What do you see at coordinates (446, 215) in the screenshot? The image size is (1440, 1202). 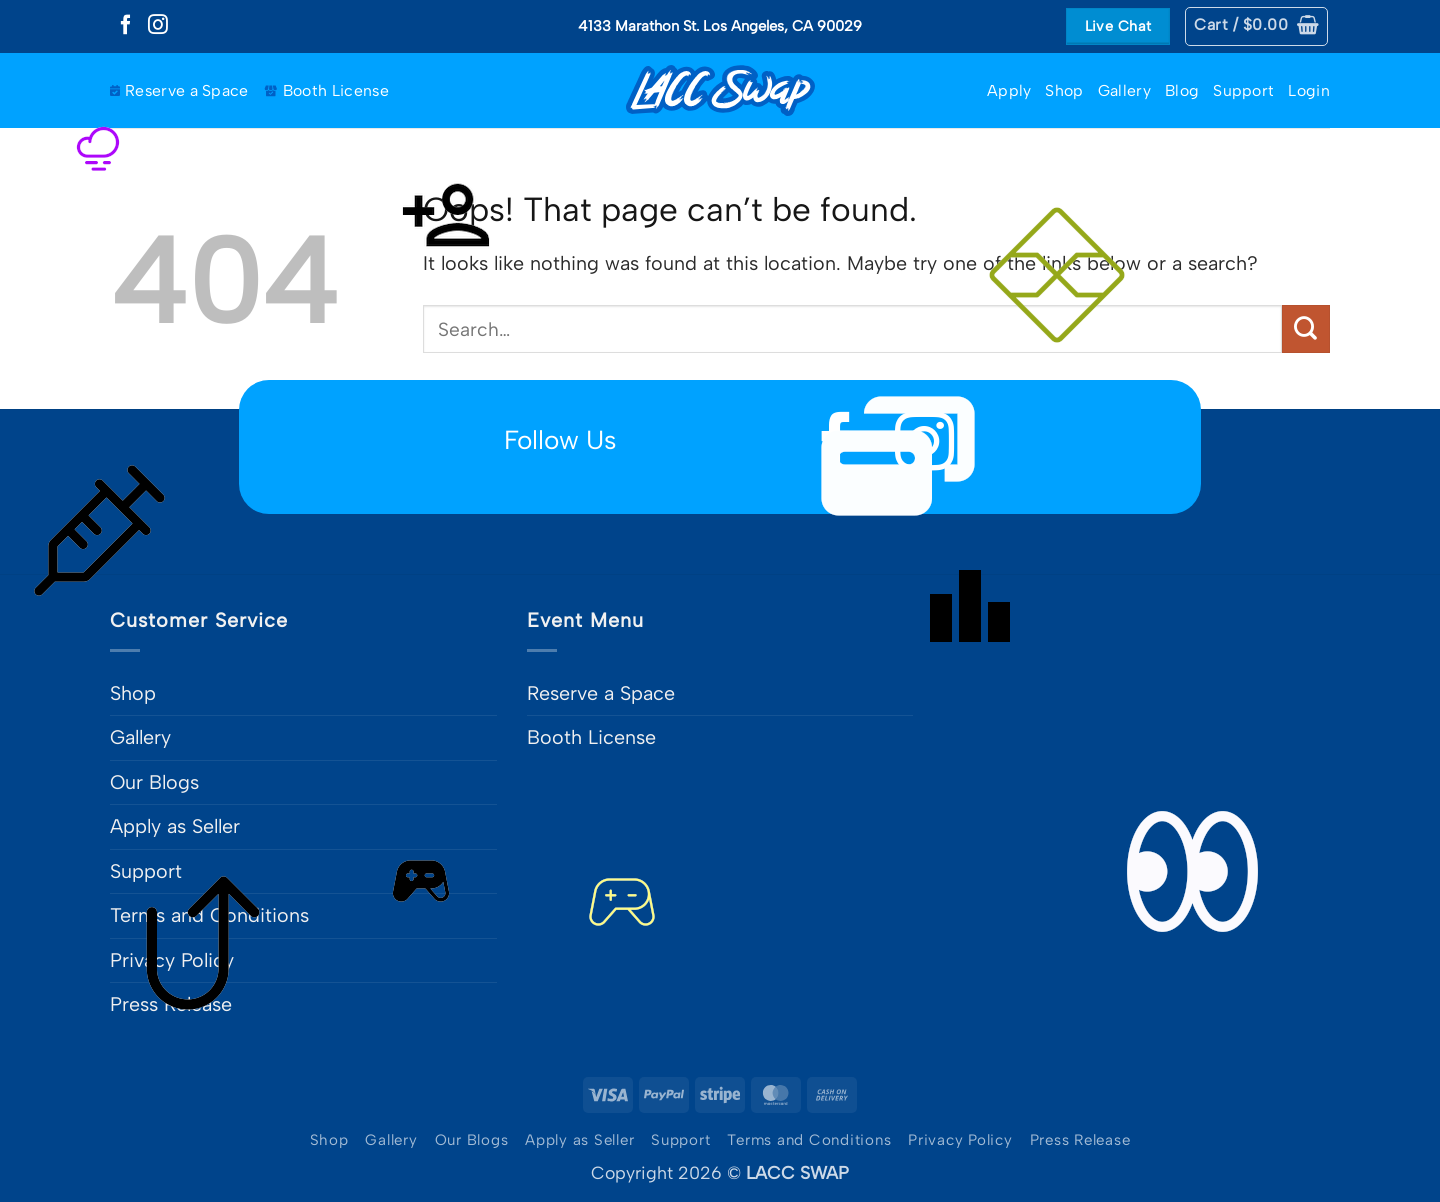 I see `add a new contact` at bounding box center [446, 215].